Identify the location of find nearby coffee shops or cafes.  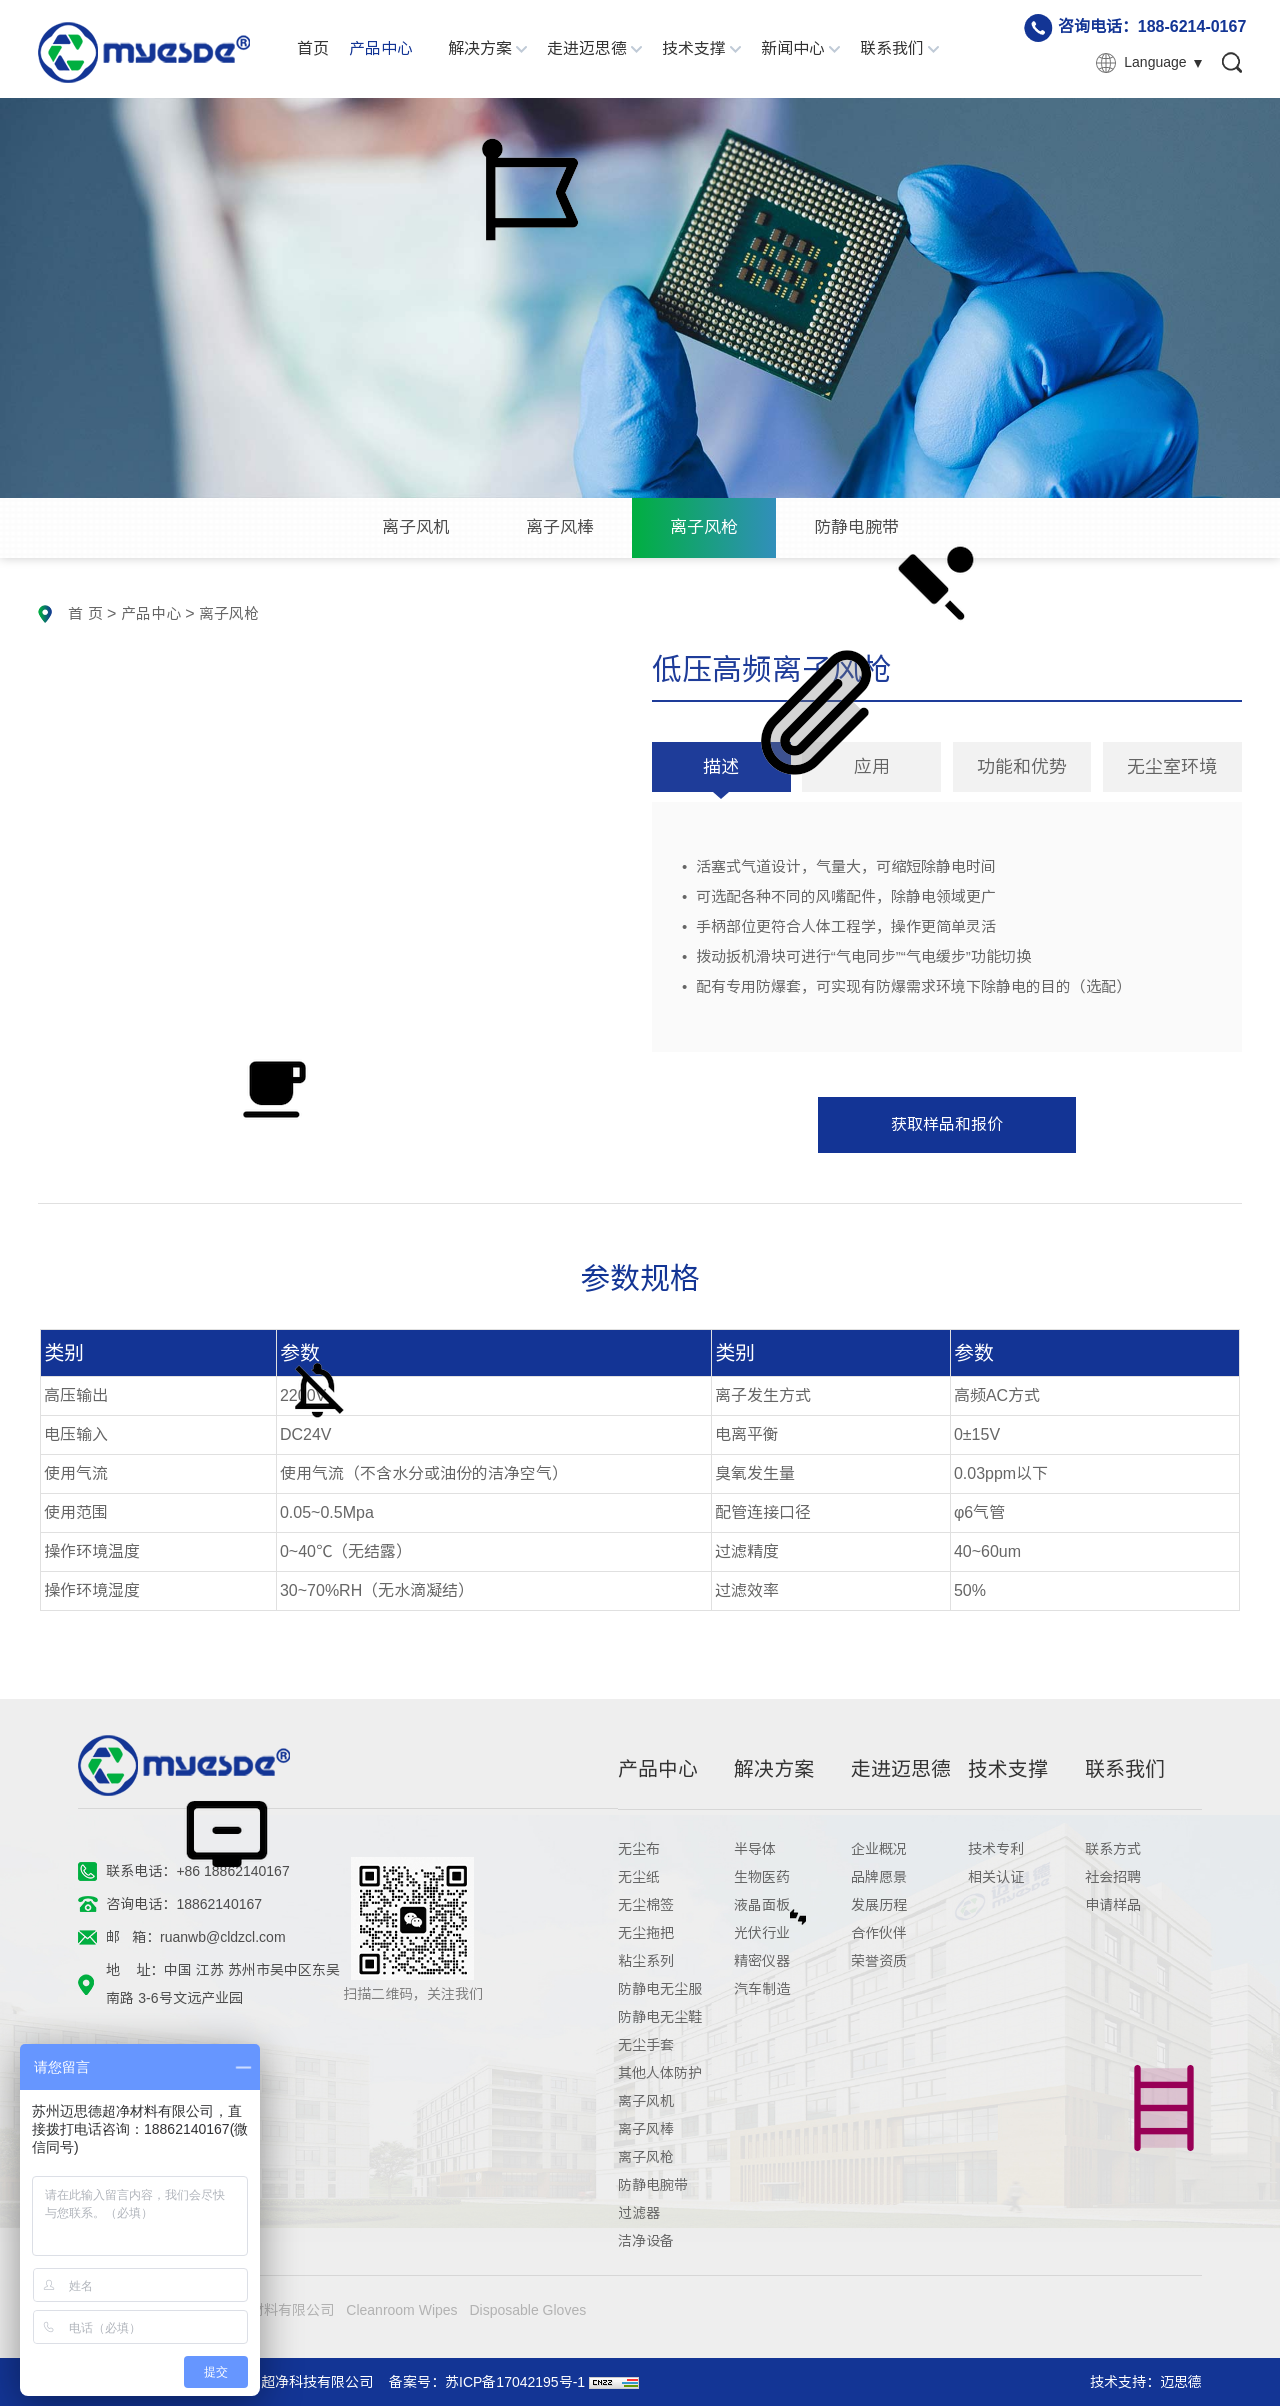
(274, 1089).